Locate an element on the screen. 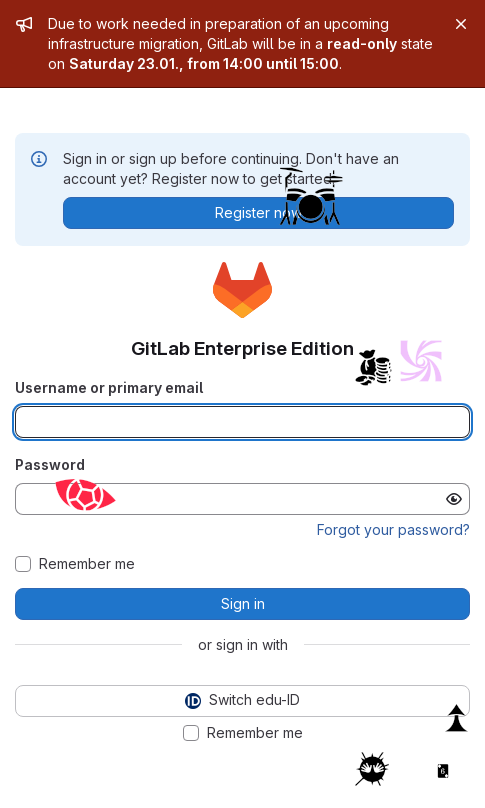 Image resolution: width=485 pixels, height=808 pixels. access drum or percussion instruments is located at coordinates (311, 194).